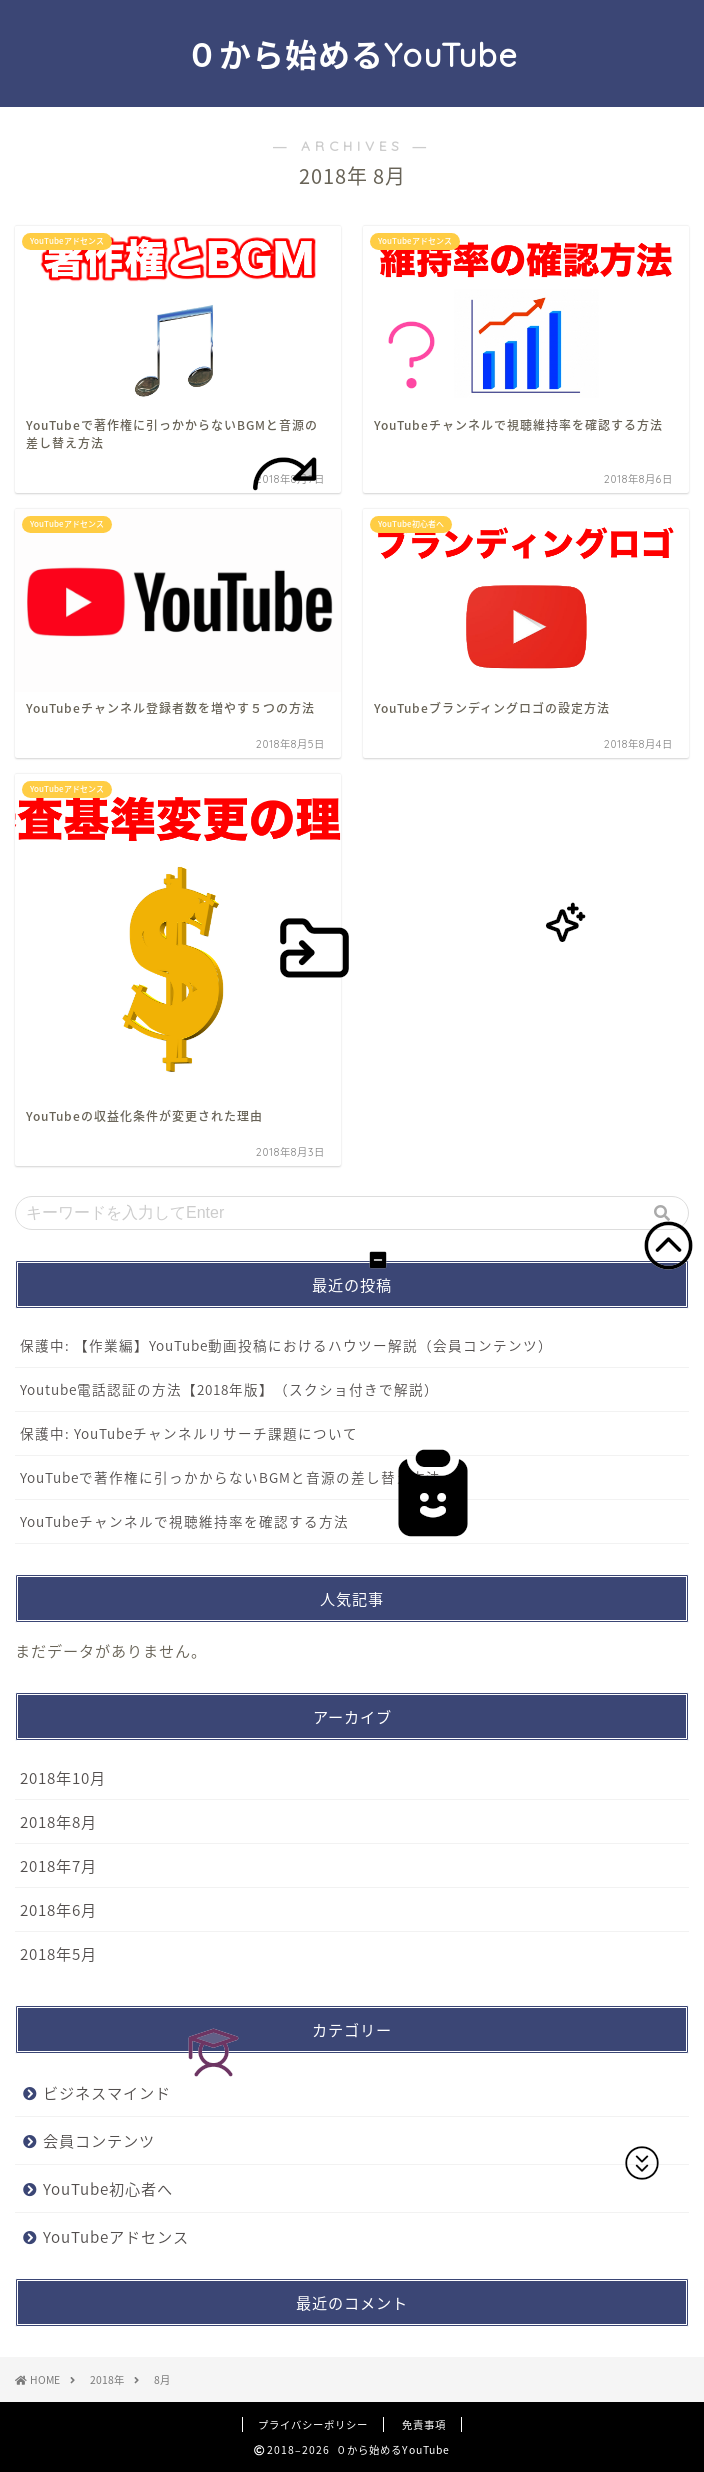 The height and width of the screenshot is (2472, 704). What do you see at coordinates (565, 923) in the screenshot?
I see `indicates new or AI-generated content` at bounding box center [565, 923].